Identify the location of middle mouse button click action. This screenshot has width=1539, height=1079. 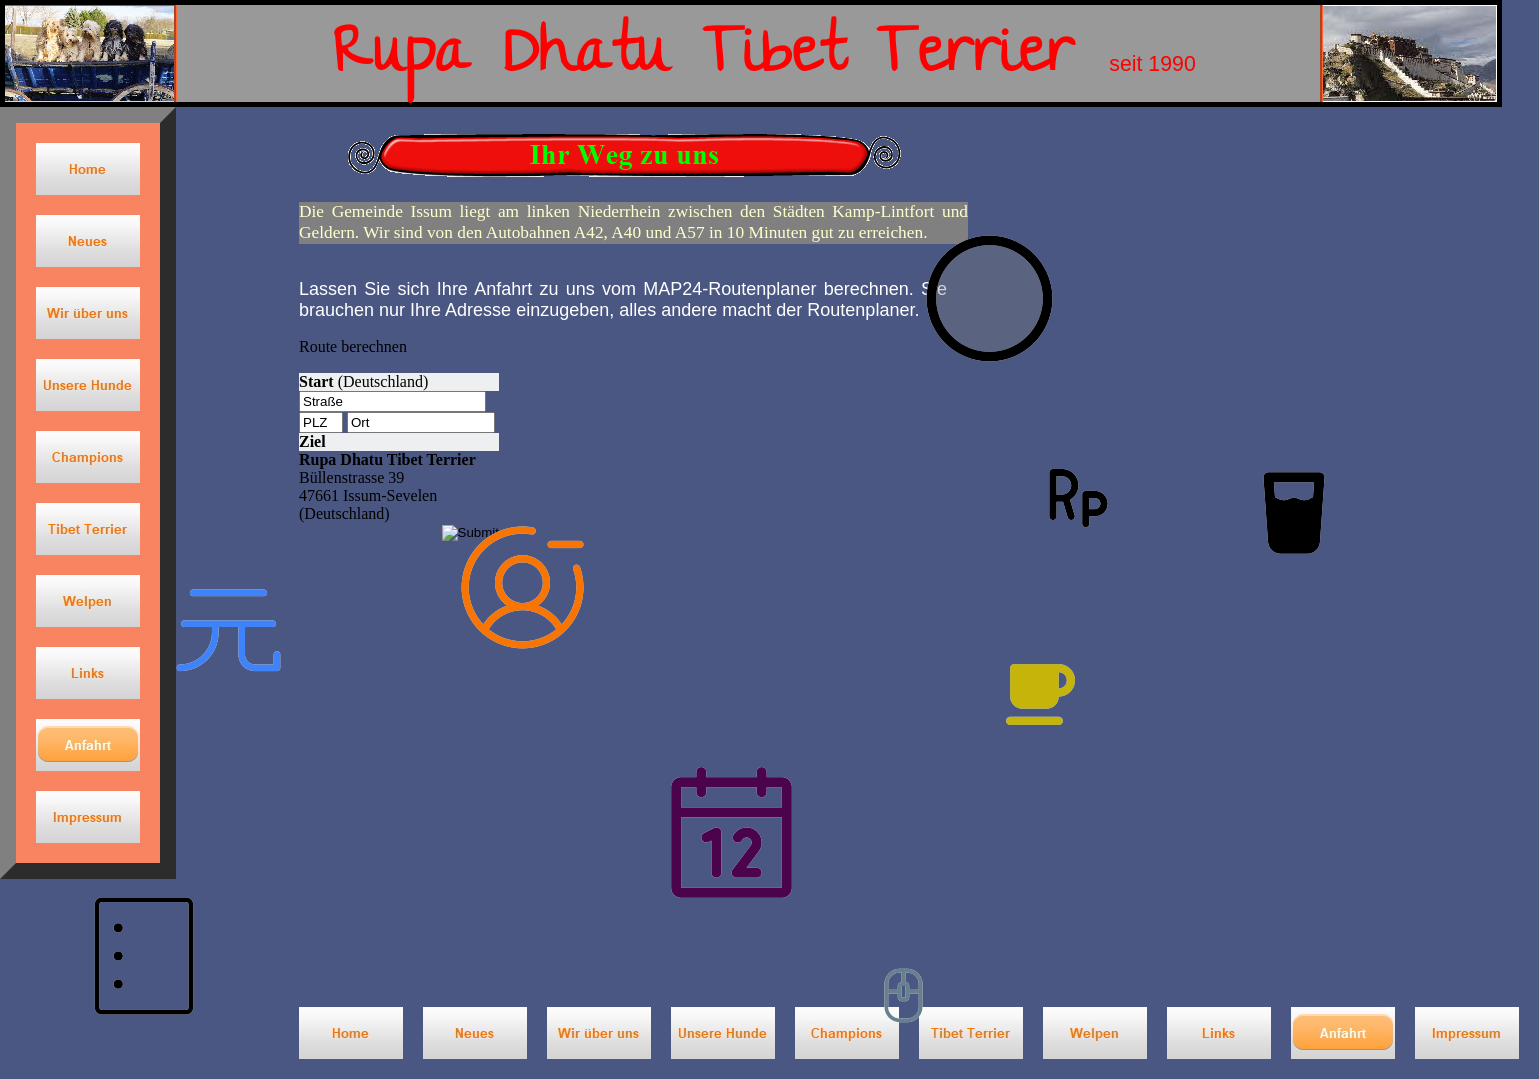
(903, 995).